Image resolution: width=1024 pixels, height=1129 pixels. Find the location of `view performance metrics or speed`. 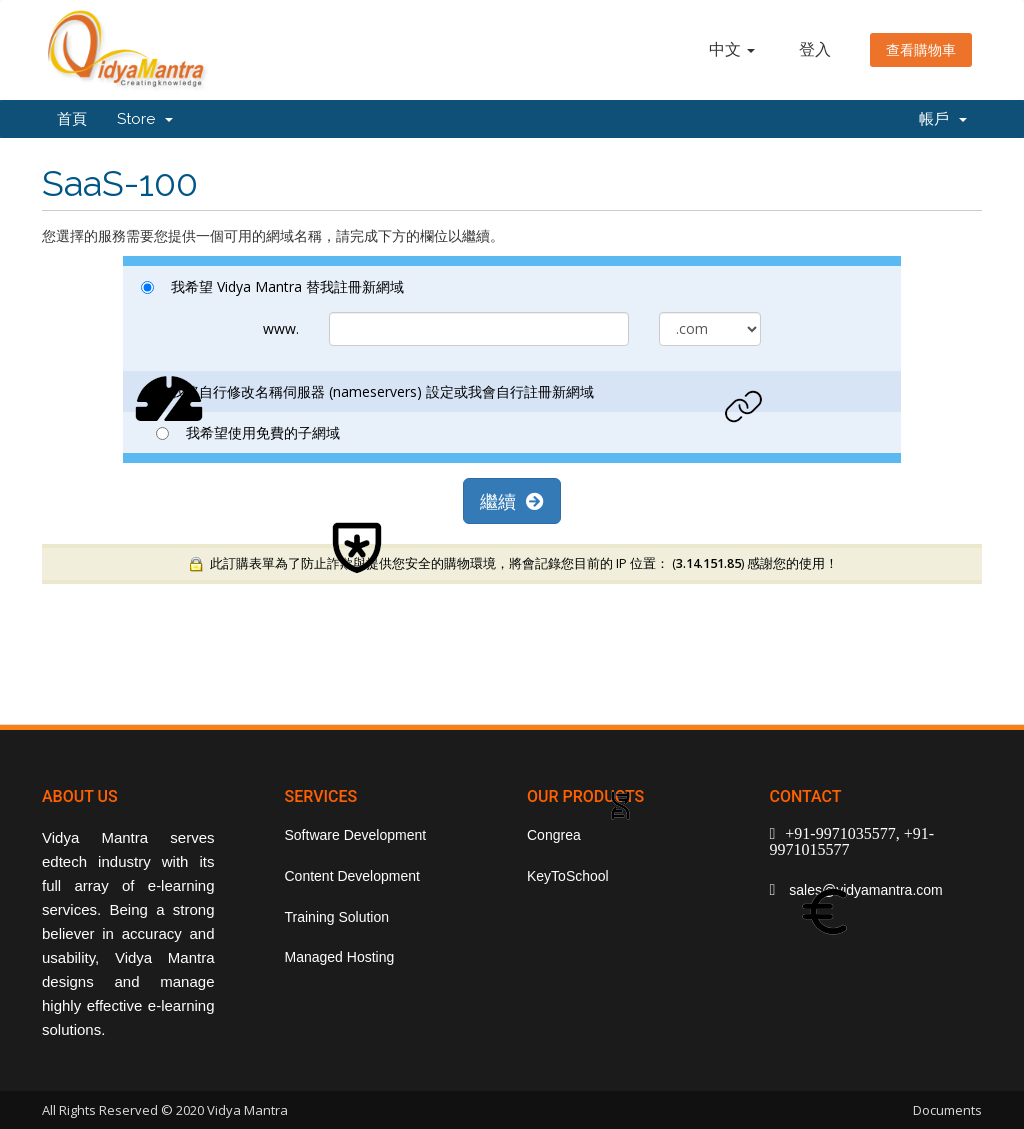

view performance metrics or speed is located at coordinates (169, 402).